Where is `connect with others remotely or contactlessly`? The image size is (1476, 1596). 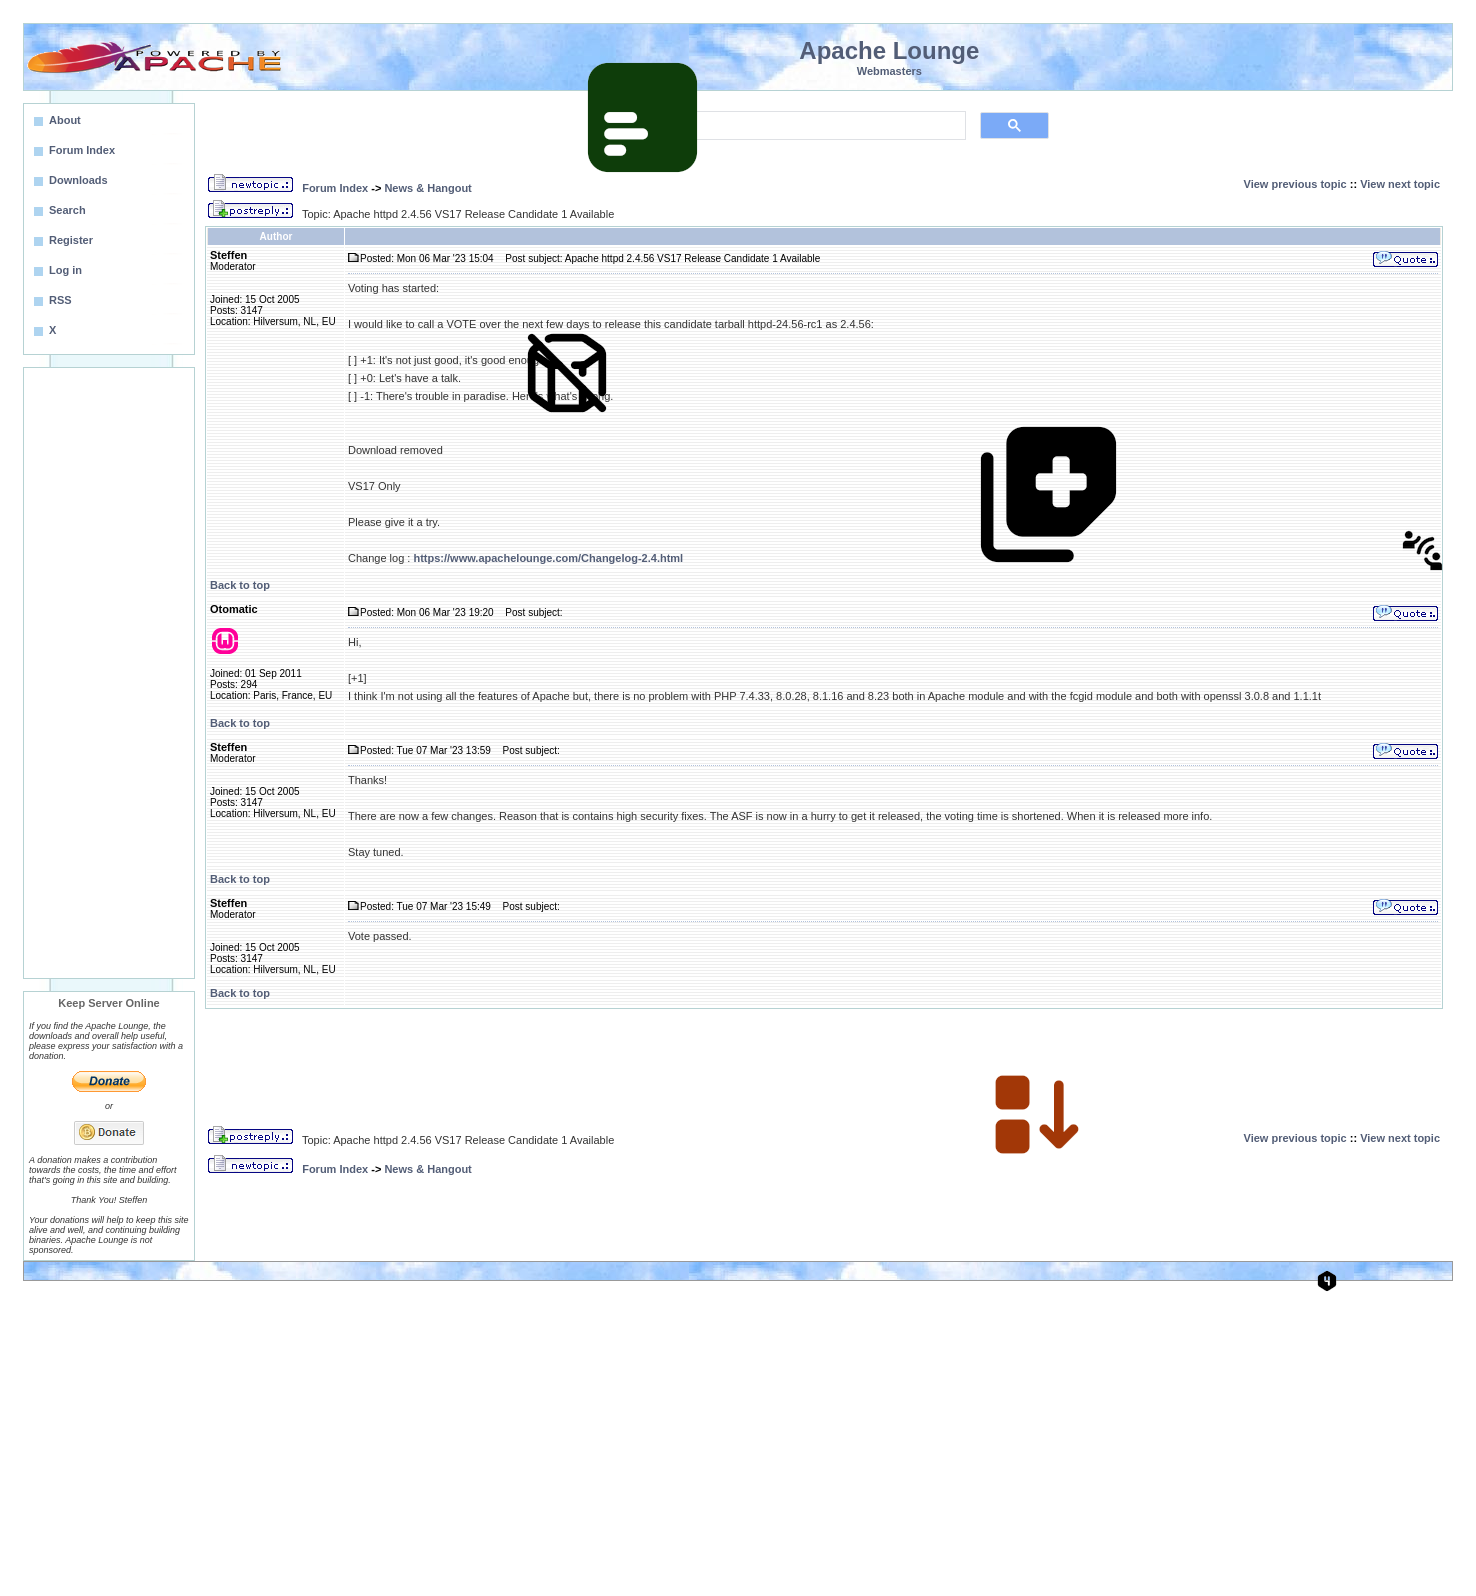
connect with others remotely or contactlessly is located at coordinates (1422, 550).